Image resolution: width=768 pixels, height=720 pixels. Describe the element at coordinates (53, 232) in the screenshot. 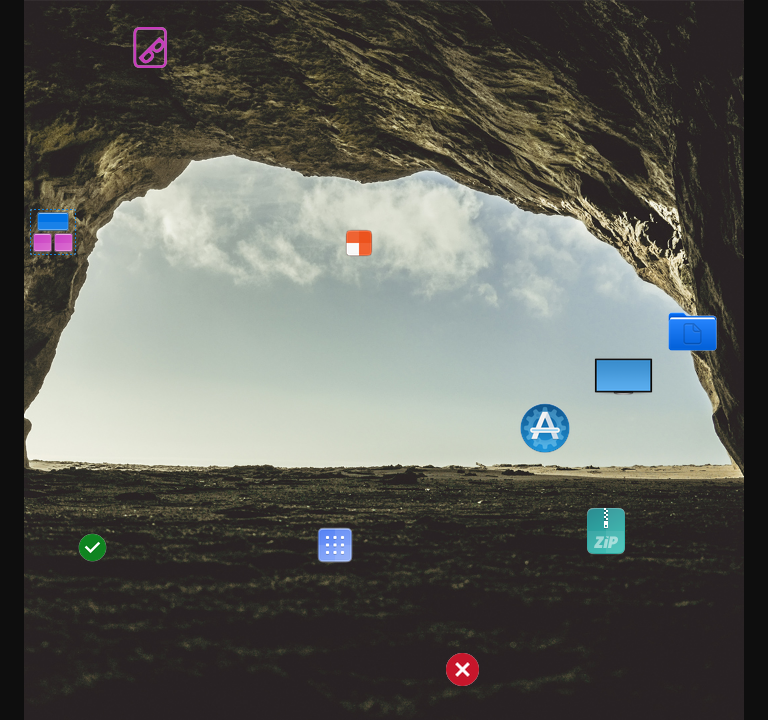

I see `select all items in the current view` at that location.